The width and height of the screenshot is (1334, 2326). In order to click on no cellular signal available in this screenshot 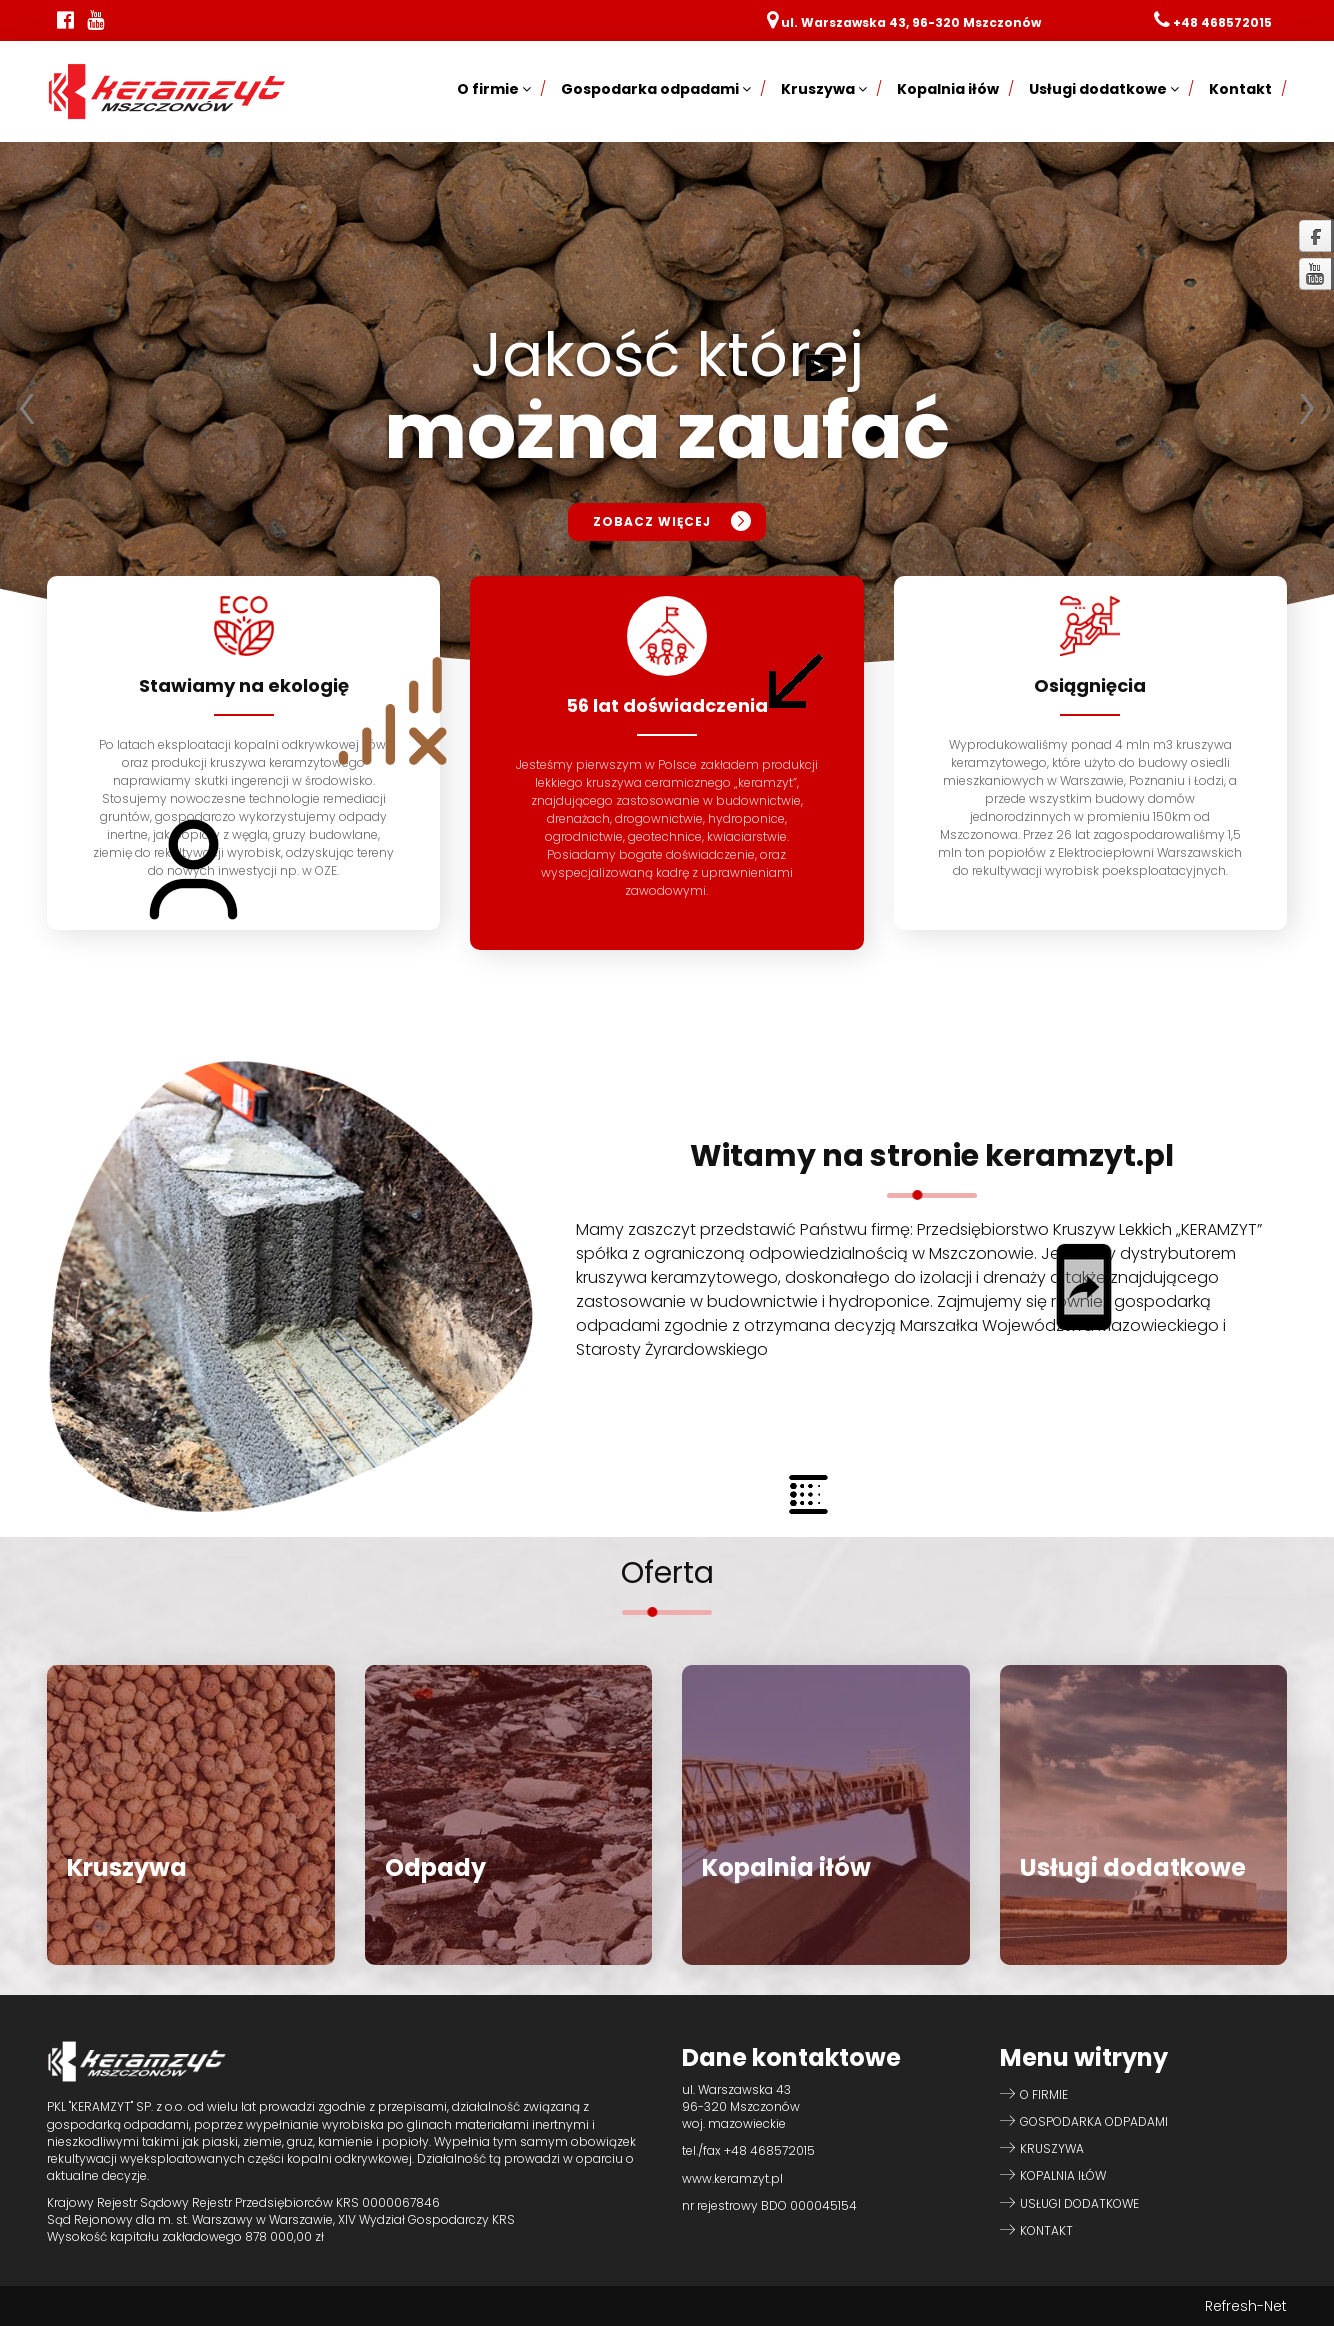, I will do `click(395, 718)`.